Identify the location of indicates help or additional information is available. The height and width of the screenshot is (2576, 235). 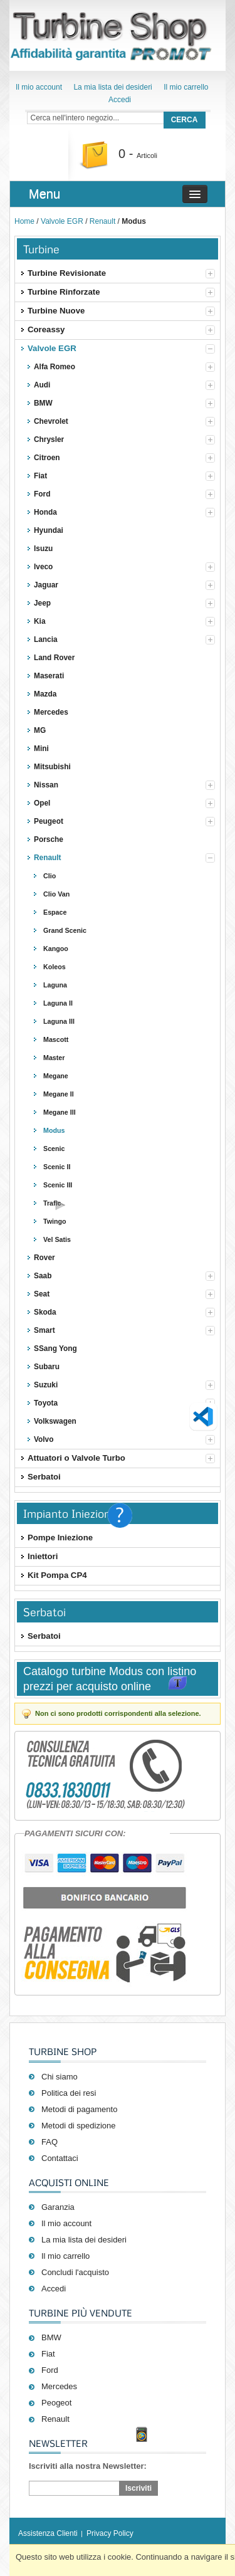
(119, 1515).